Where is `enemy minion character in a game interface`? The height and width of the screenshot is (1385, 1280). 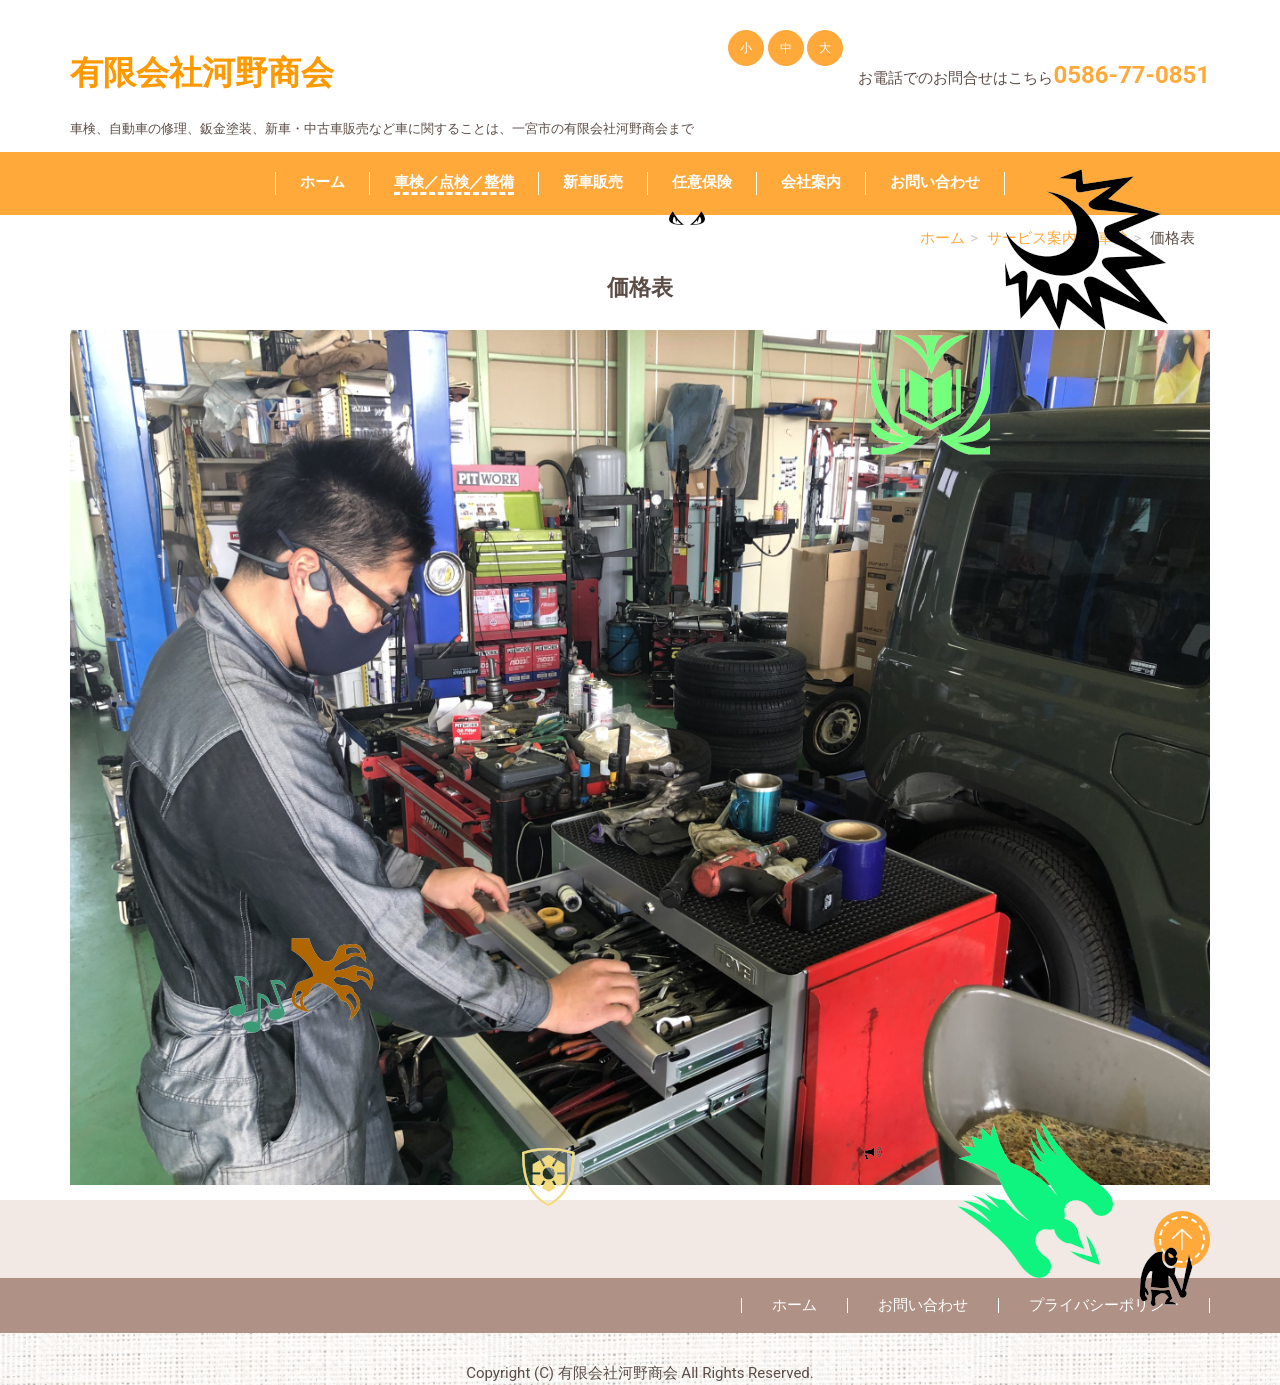
enemy minion character in a game interface is located at coordinates (1166, 1277).